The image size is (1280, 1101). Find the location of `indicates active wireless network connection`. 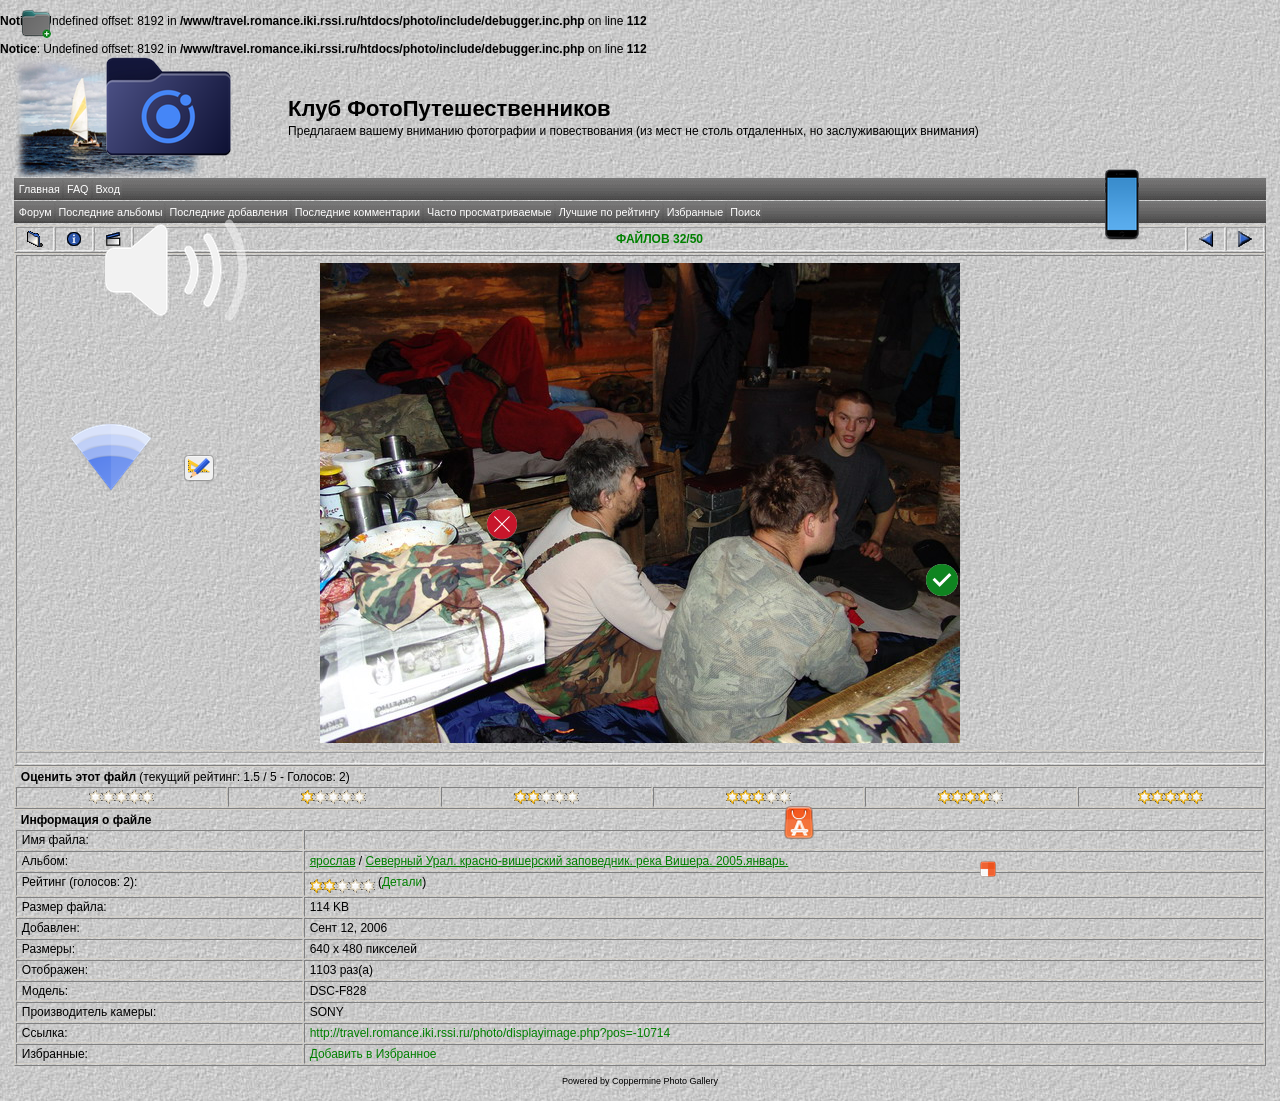

indicates active wireless network connection is located at coordinates (111, 457).